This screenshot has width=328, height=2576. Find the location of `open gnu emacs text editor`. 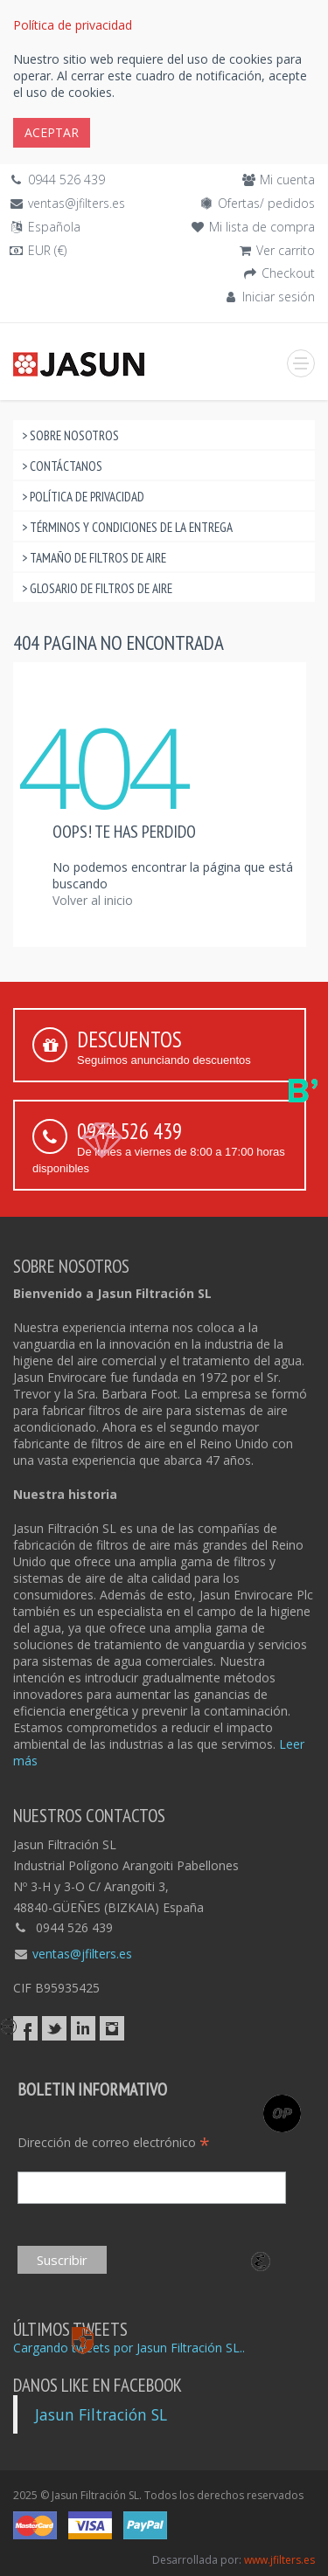

open gnu emacs text editor is located at coordinates (261, 2262).